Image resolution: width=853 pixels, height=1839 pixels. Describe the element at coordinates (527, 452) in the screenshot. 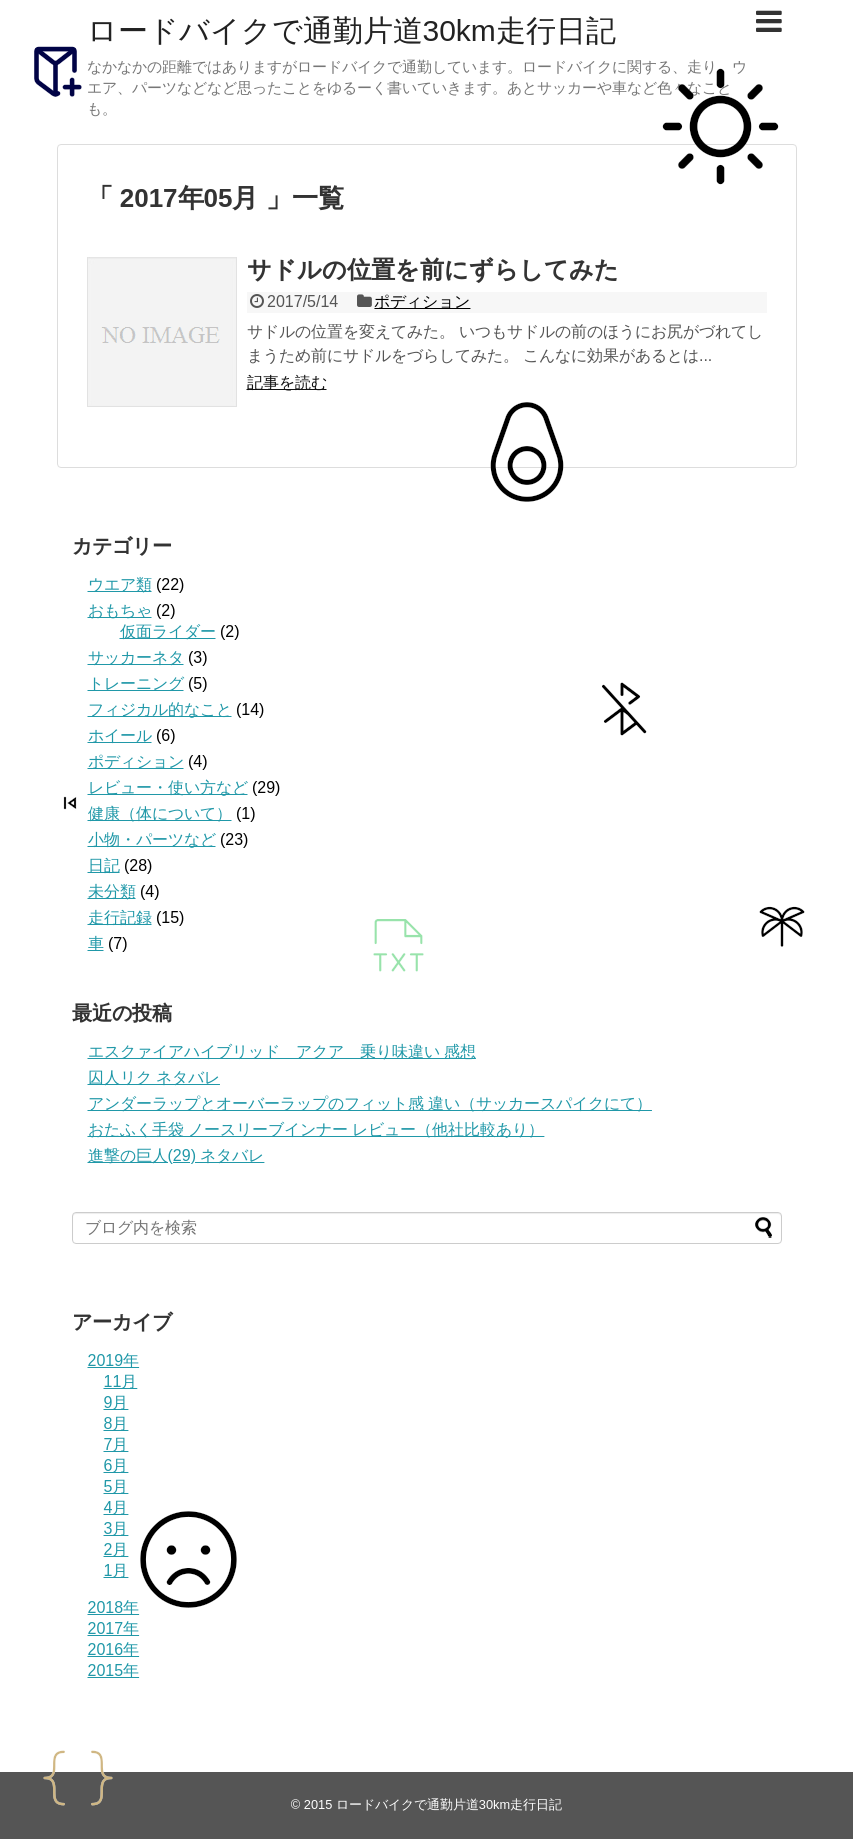

I see `browse healthy food or recipe options` at that location.